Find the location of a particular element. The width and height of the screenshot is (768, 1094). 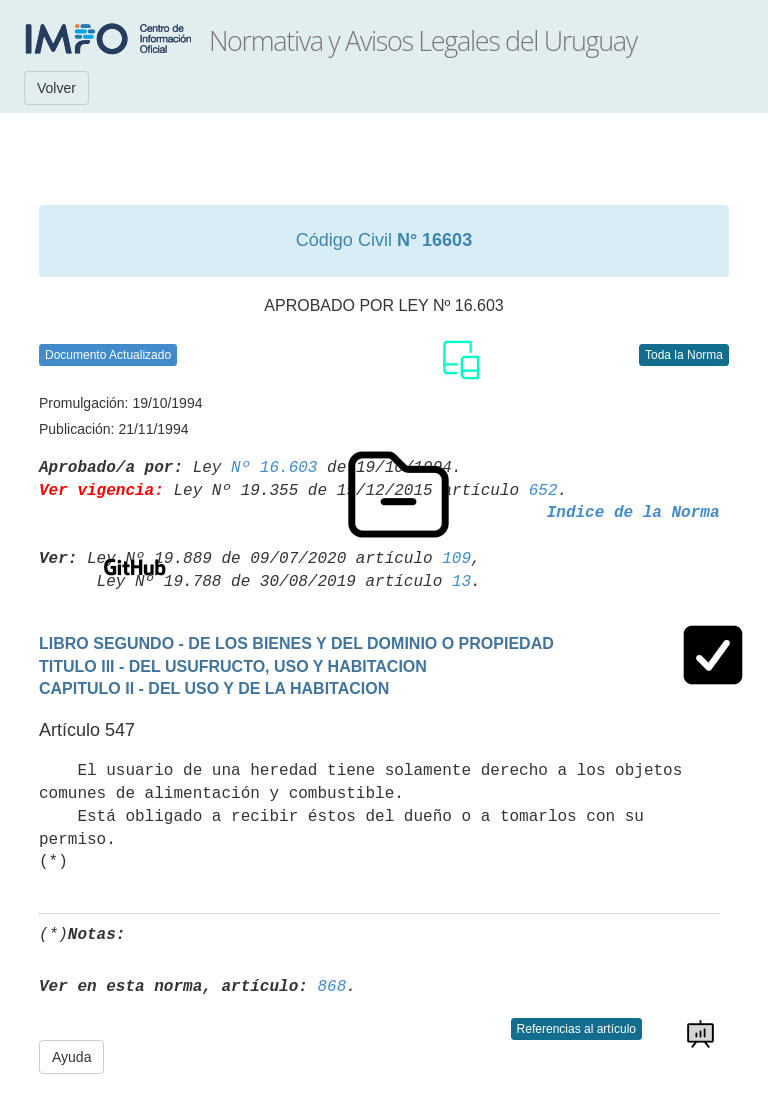

clone or duplicate a repository is located at coordinates (460, 360).